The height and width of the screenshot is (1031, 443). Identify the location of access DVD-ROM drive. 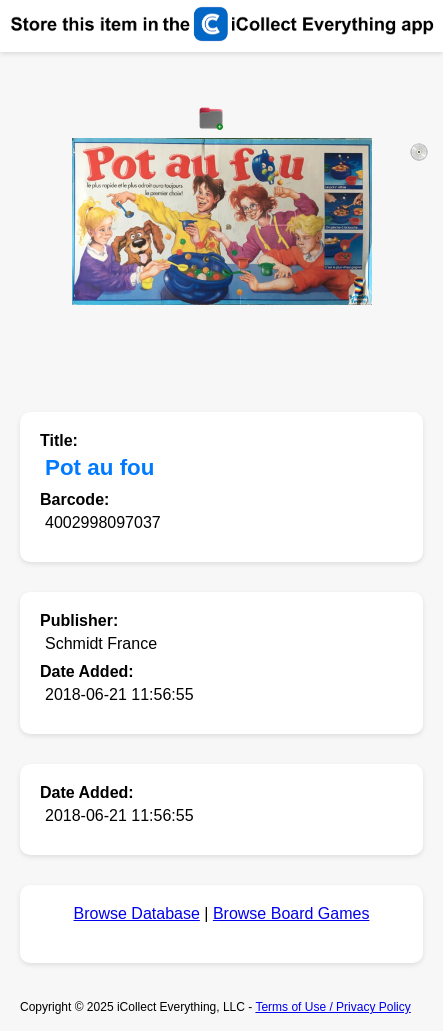
(419, 152).